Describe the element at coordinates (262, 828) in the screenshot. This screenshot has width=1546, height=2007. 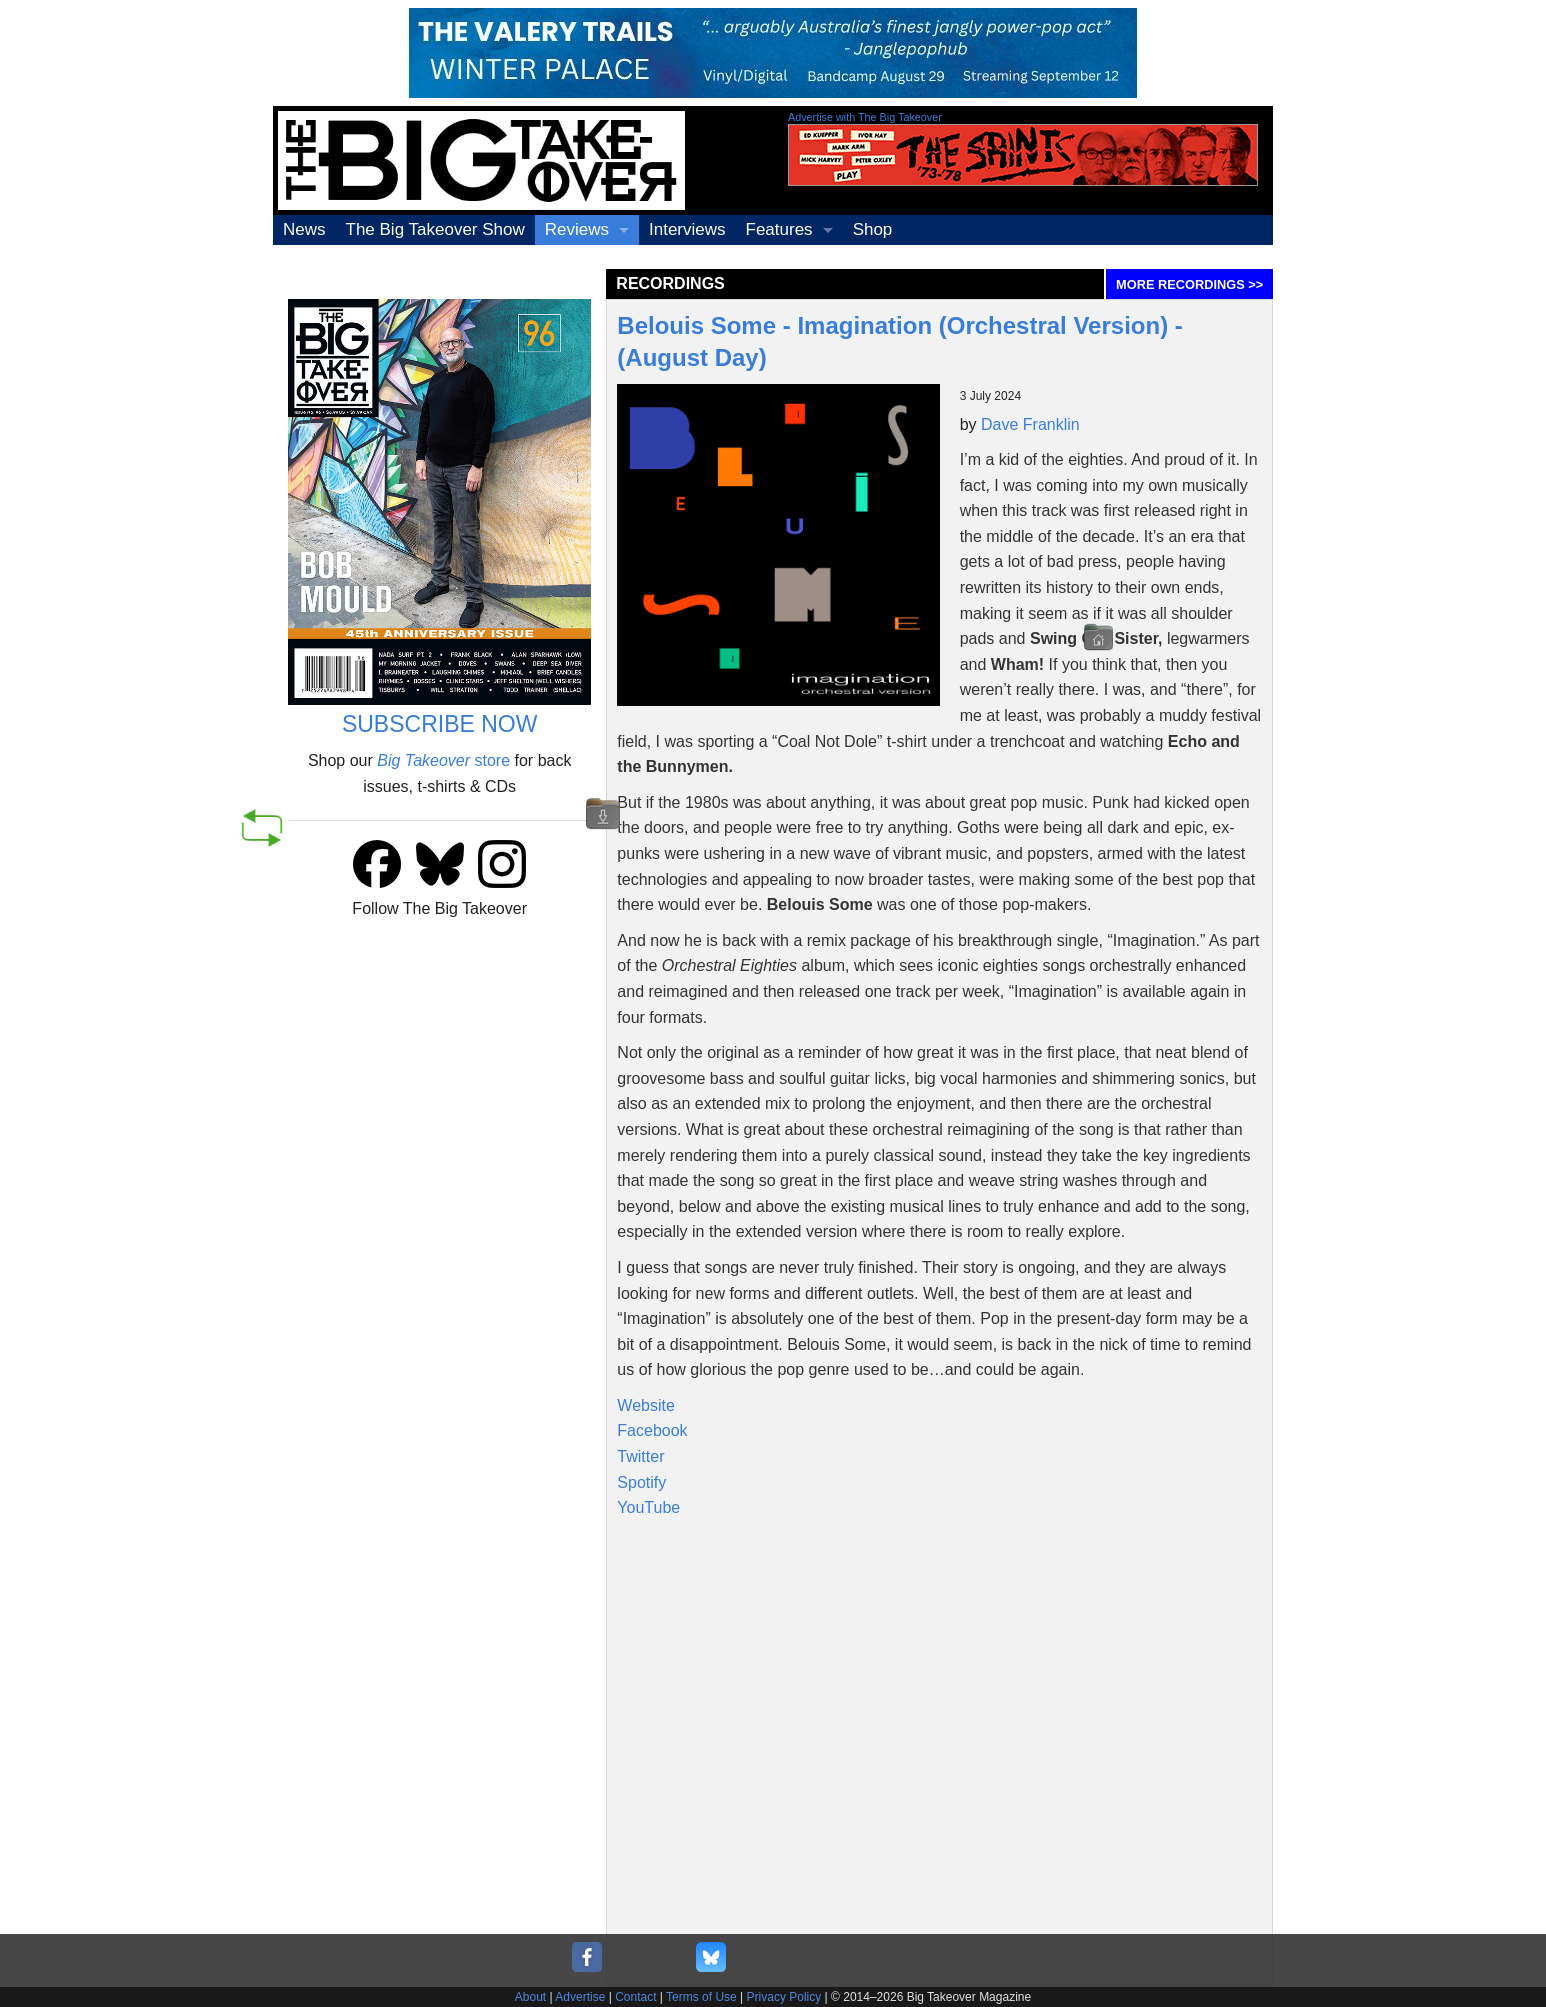
I see `sync or refresh email messages` at that location.